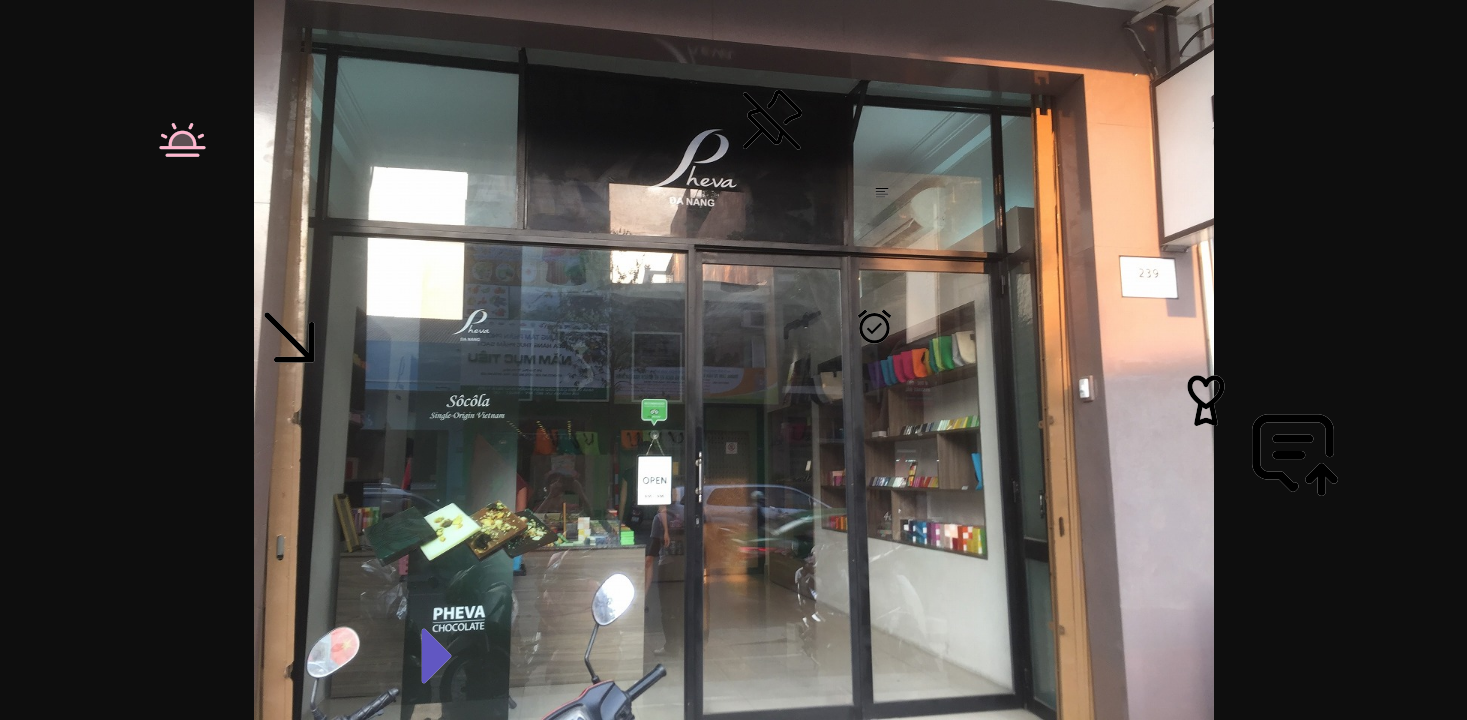 This screenshot has height=720, width=1467. Describe the element at coordinates (182, 141) in the screenshot. I see `toggle sunrise or sunset theme` at that location.